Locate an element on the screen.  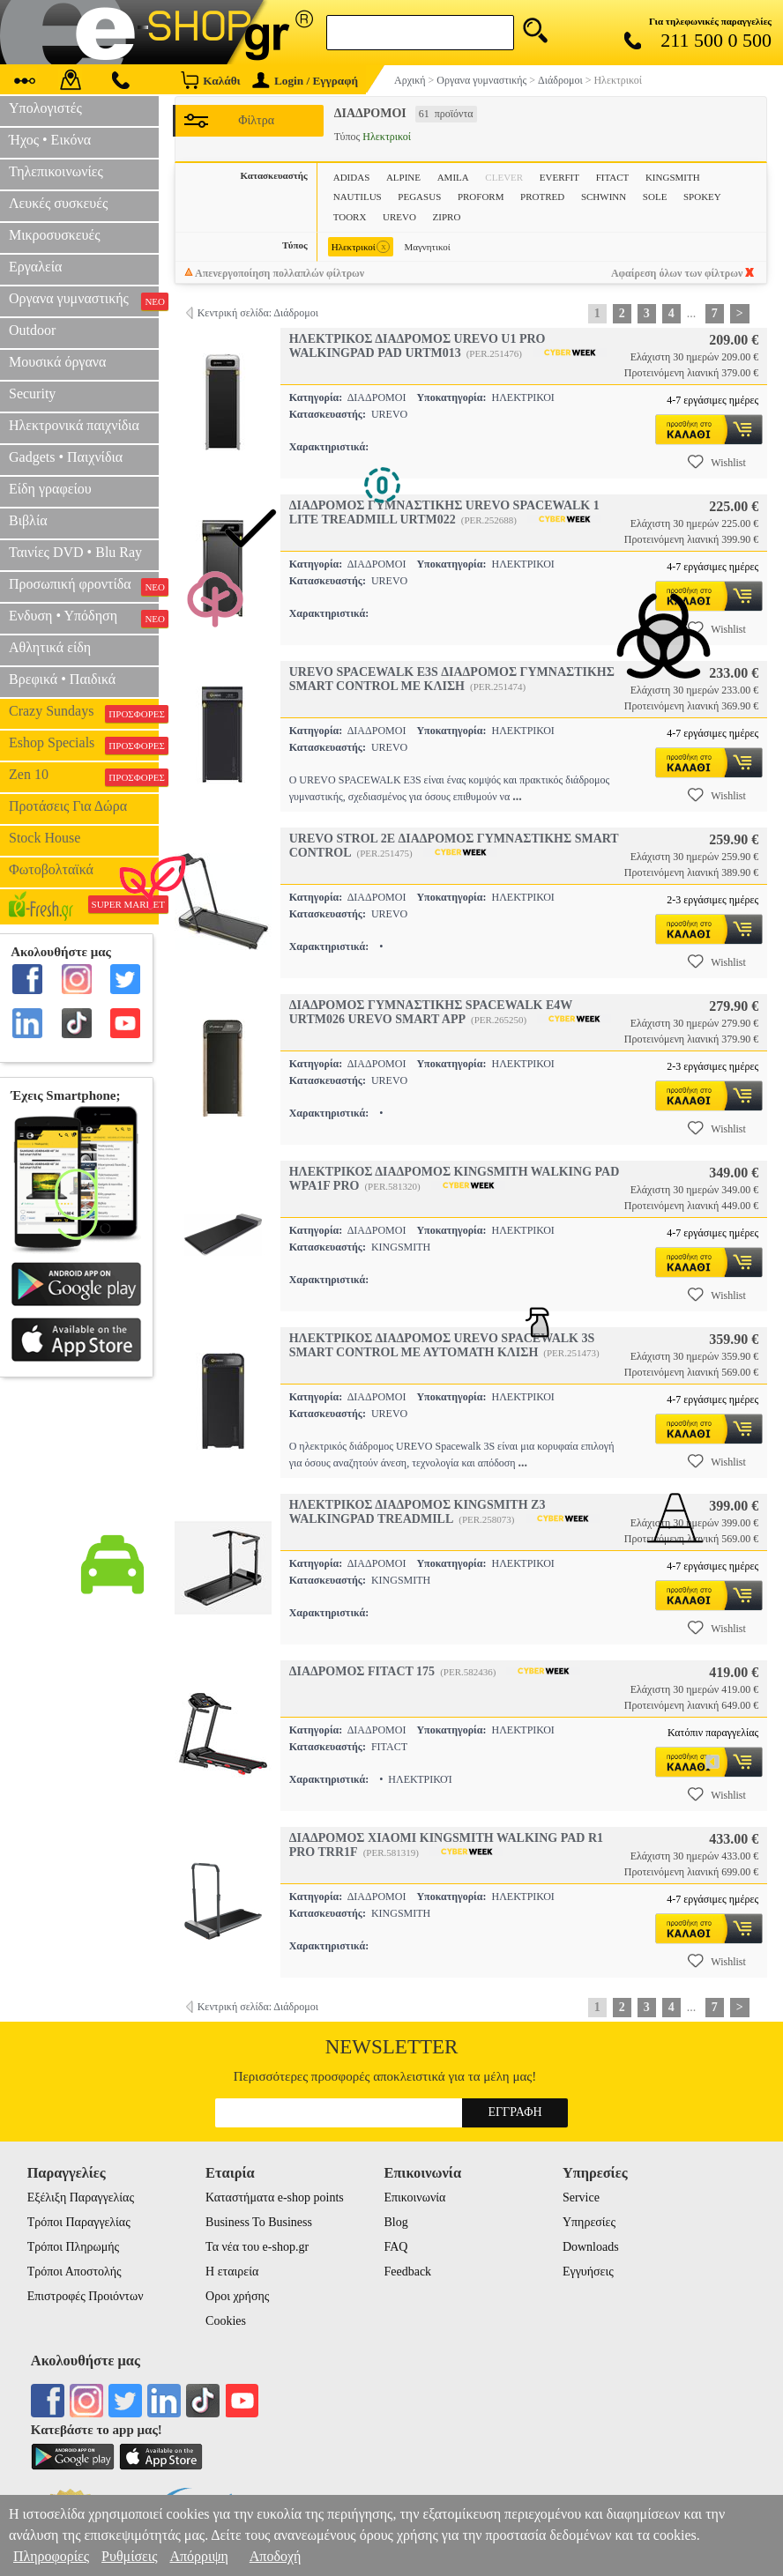
navigate to the previous item or screen is located at coordinates (712, 1762).